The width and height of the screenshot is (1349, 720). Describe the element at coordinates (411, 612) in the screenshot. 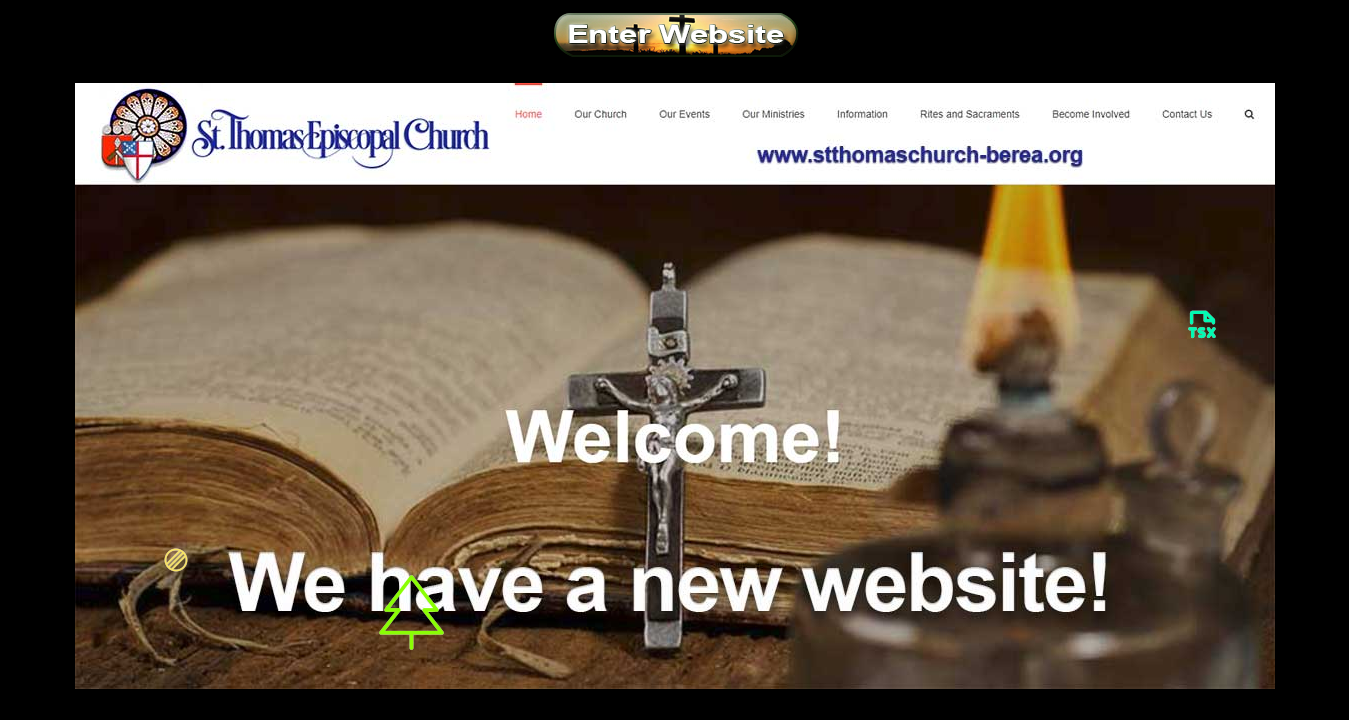

I see `access nature or outdoor-related content` at that location.